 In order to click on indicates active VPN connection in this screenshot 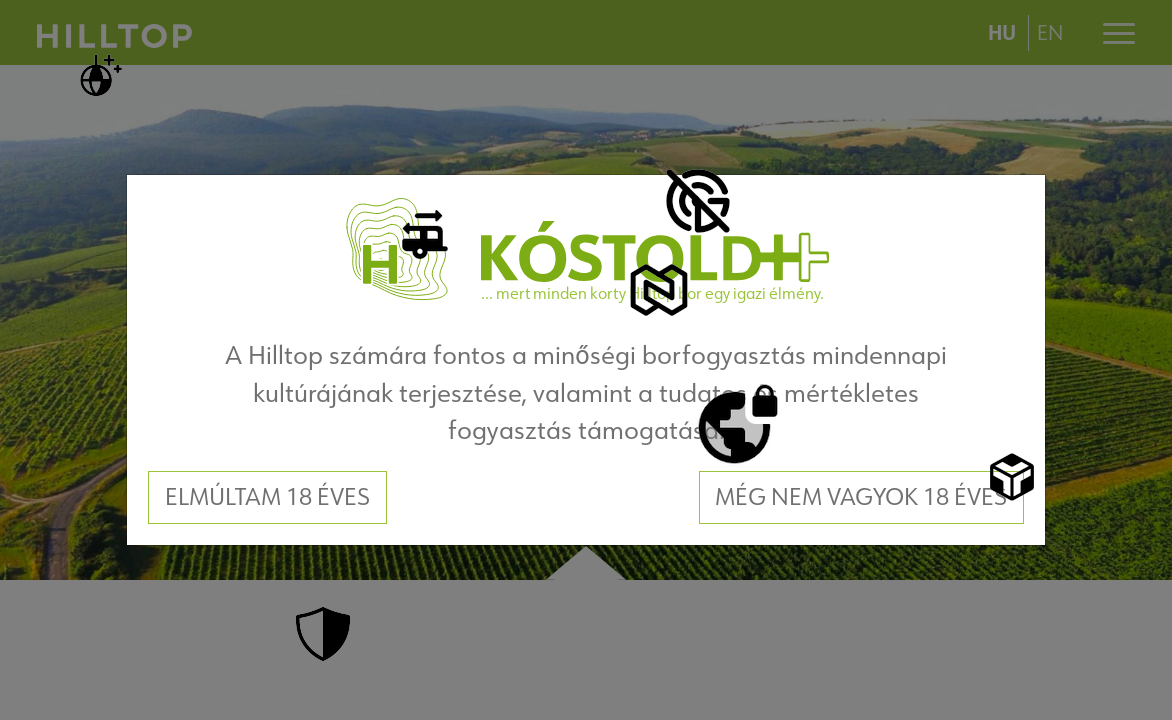, I will do `click(738, 424)`.